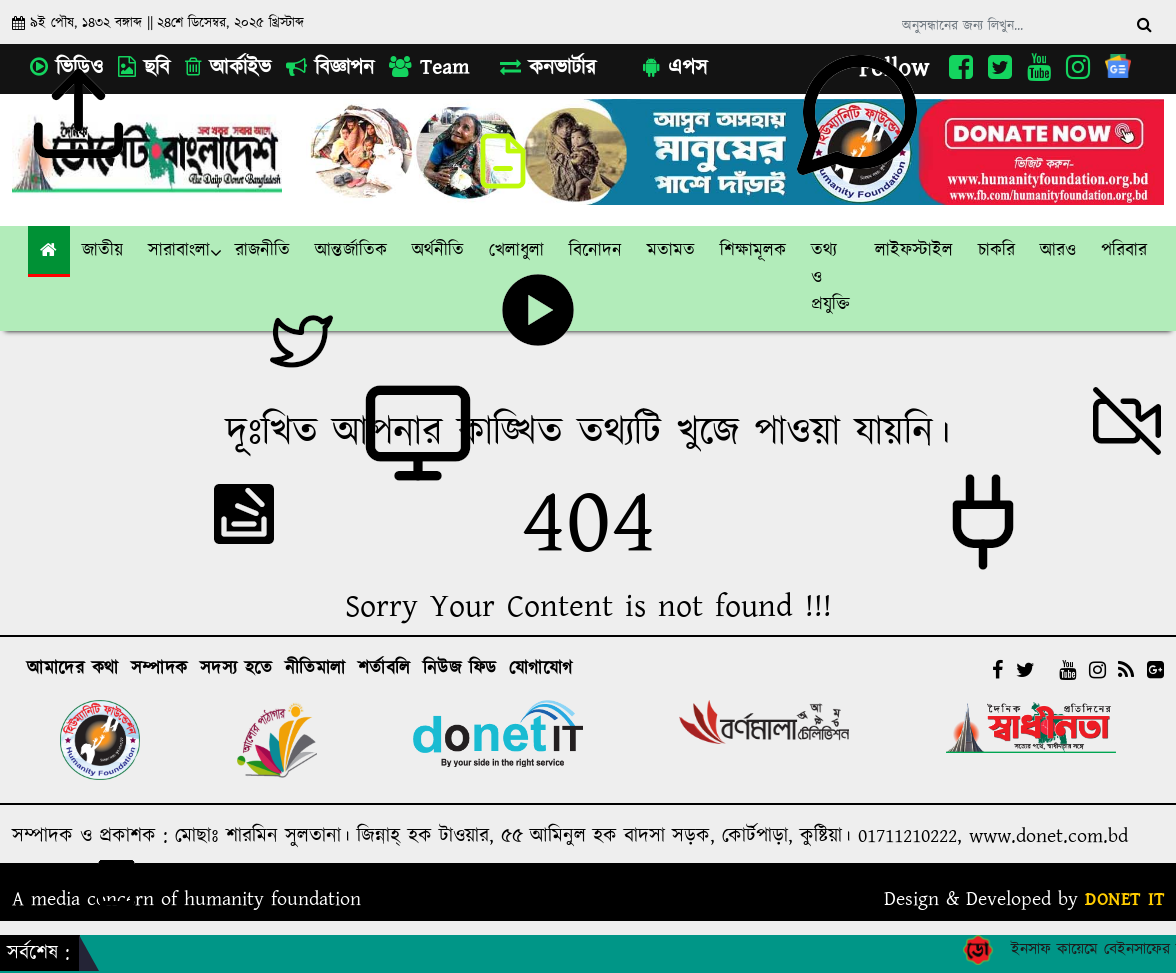 The image size is (1176, 973). What do you see at coordinates (116, 882) in the screenshot?
I see `access kitchen appliances or settings` at bounding box center [116, 882].